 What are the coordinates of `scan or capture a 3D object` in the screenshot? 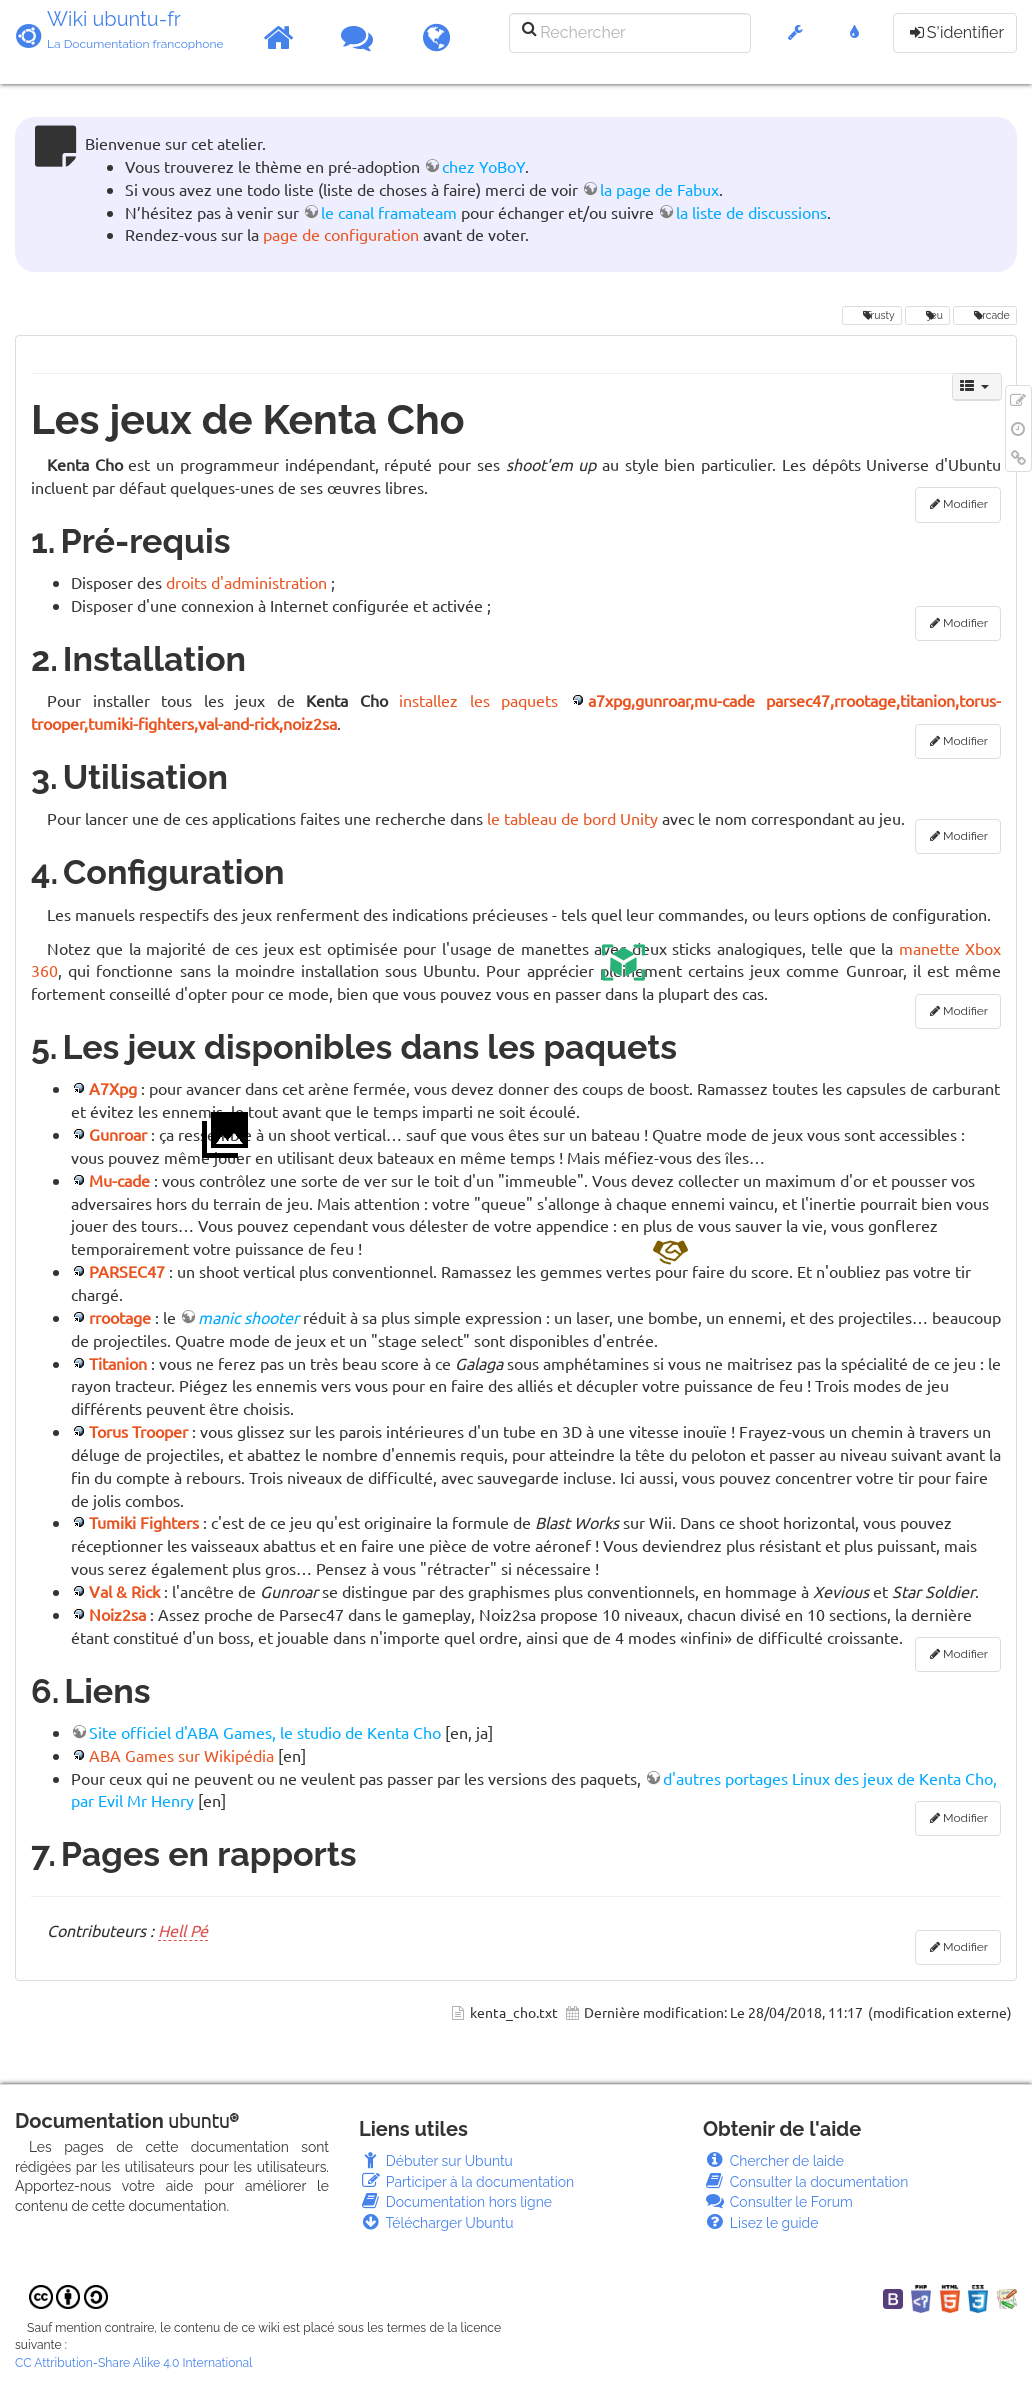 It's located at (623, 962).